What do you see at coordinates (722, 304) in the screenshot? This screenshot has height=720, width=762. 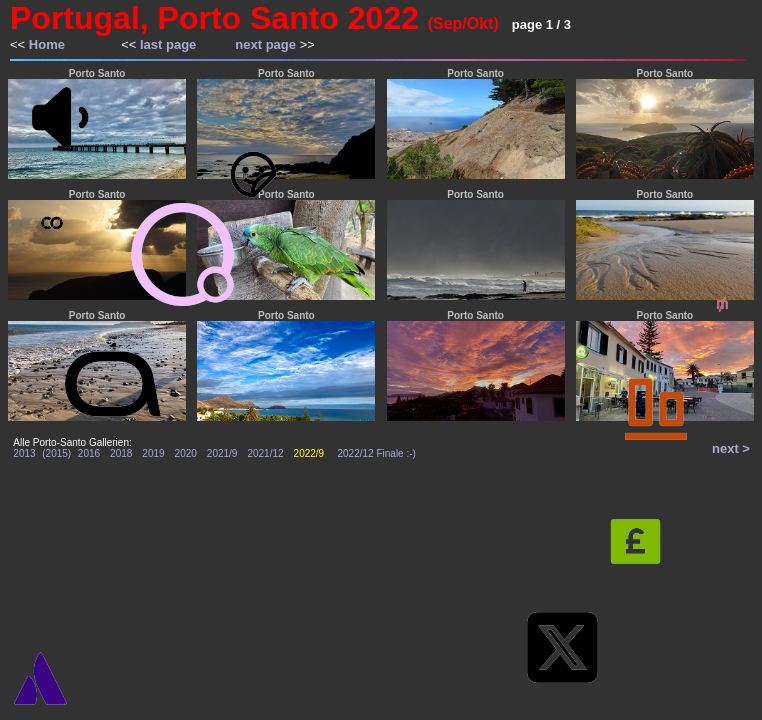 I see `indicates currency in Ethiopian birr` at bounding box center [722, 304].